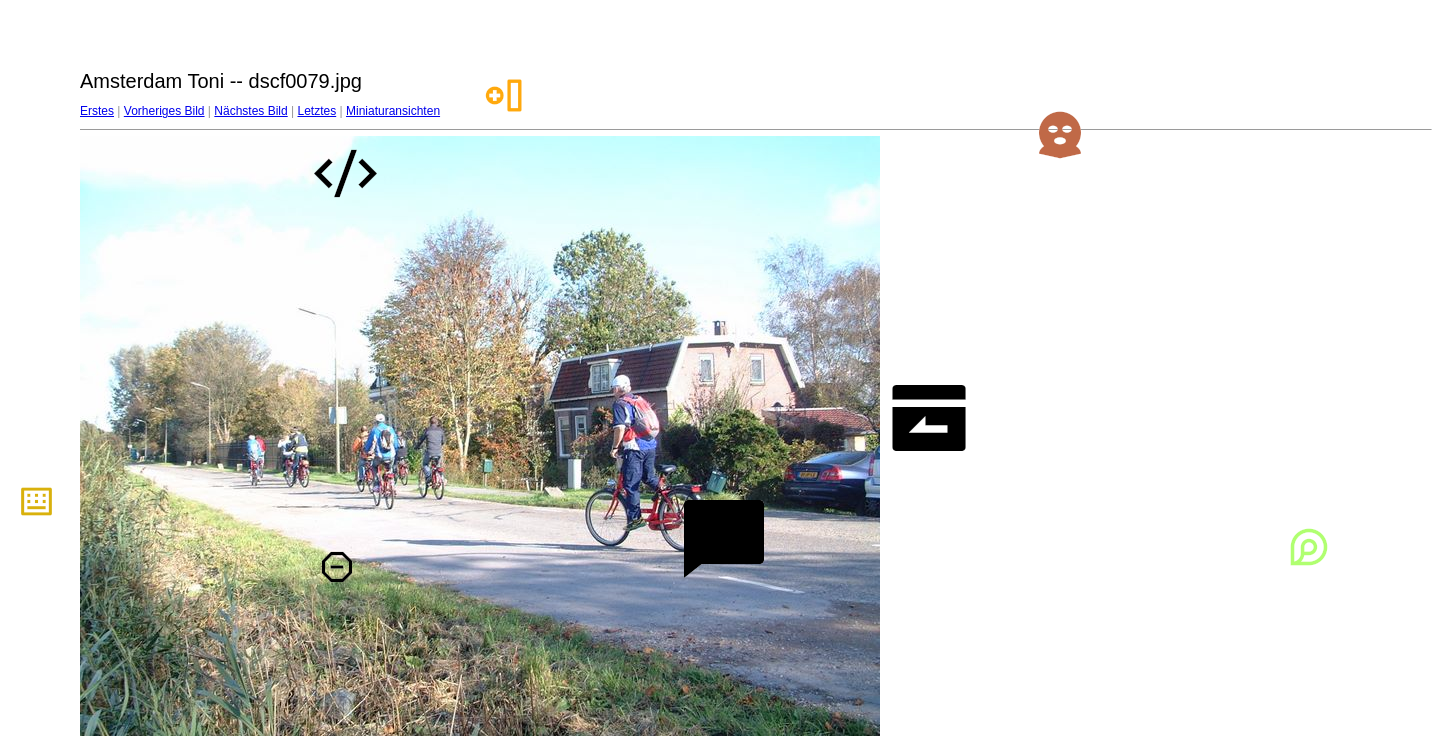 The width and height of the screenshot is (1440, 747). What do you see at coordinates (36, 501) in the screenshot?
I see `open on-screen keyboard` at bounding box center [36, 501].